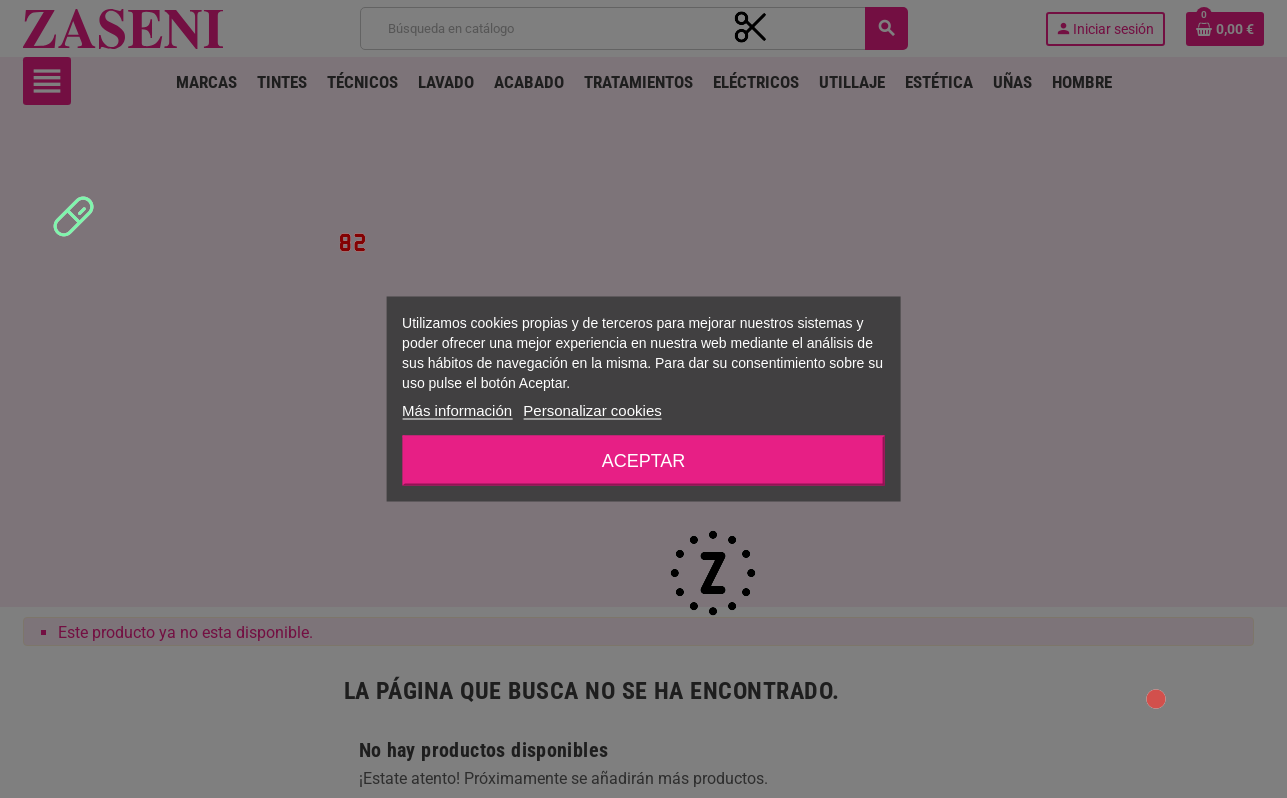  I want to click on cut selected content, so click(752, 27).